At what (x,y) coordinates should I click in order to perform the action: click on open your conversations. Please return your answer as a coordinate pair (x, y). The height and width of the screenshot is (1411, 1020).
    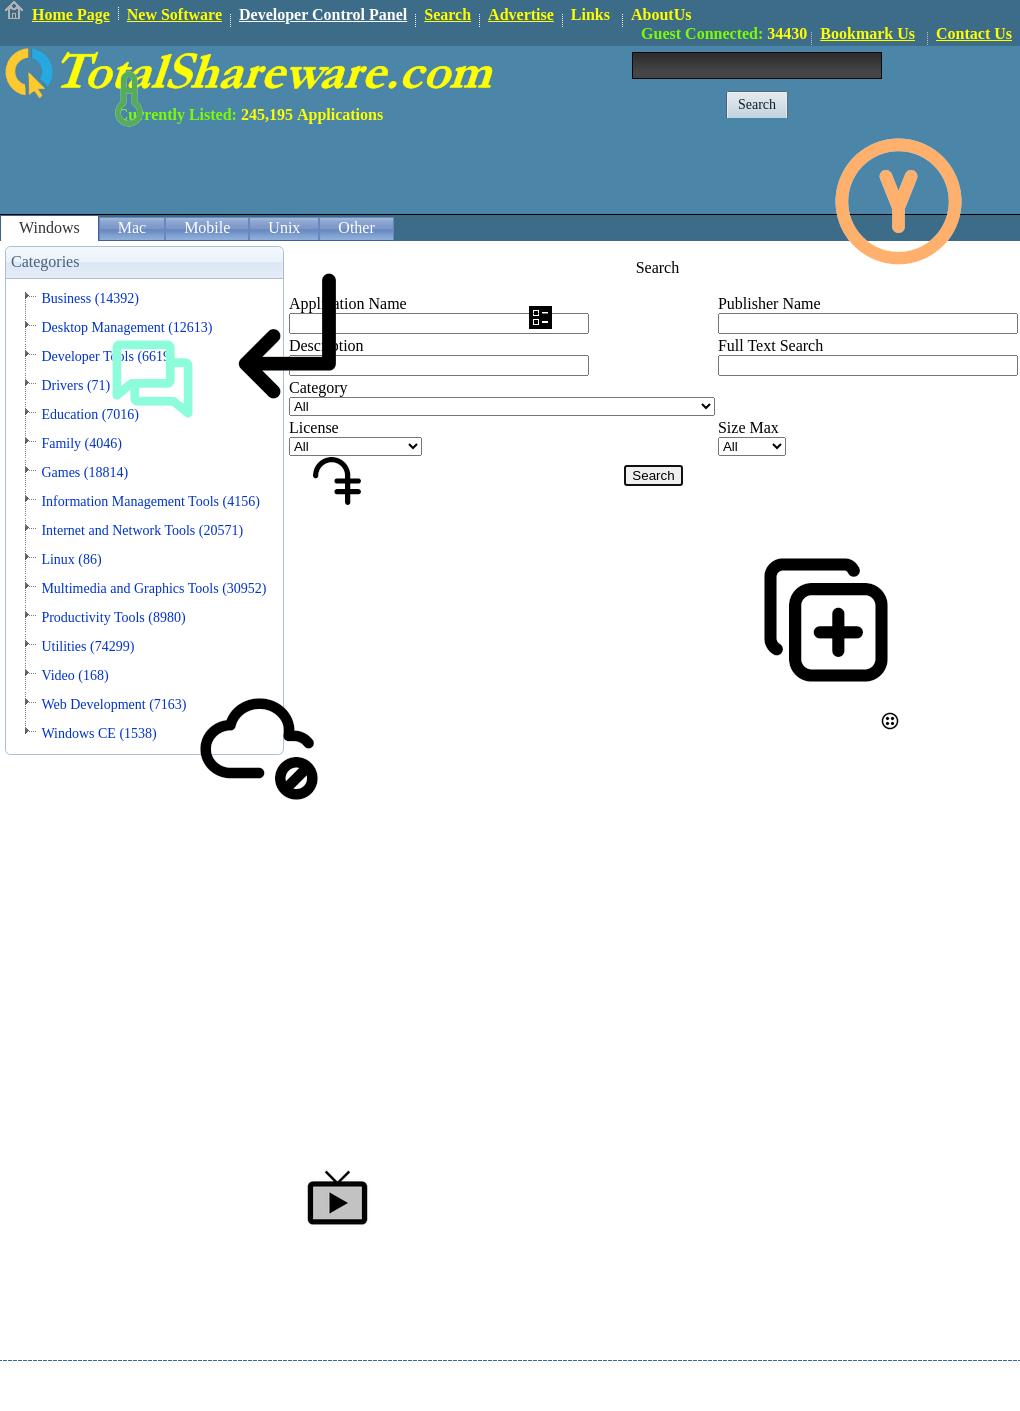
    Looking at the image, I should click on (152, 377).